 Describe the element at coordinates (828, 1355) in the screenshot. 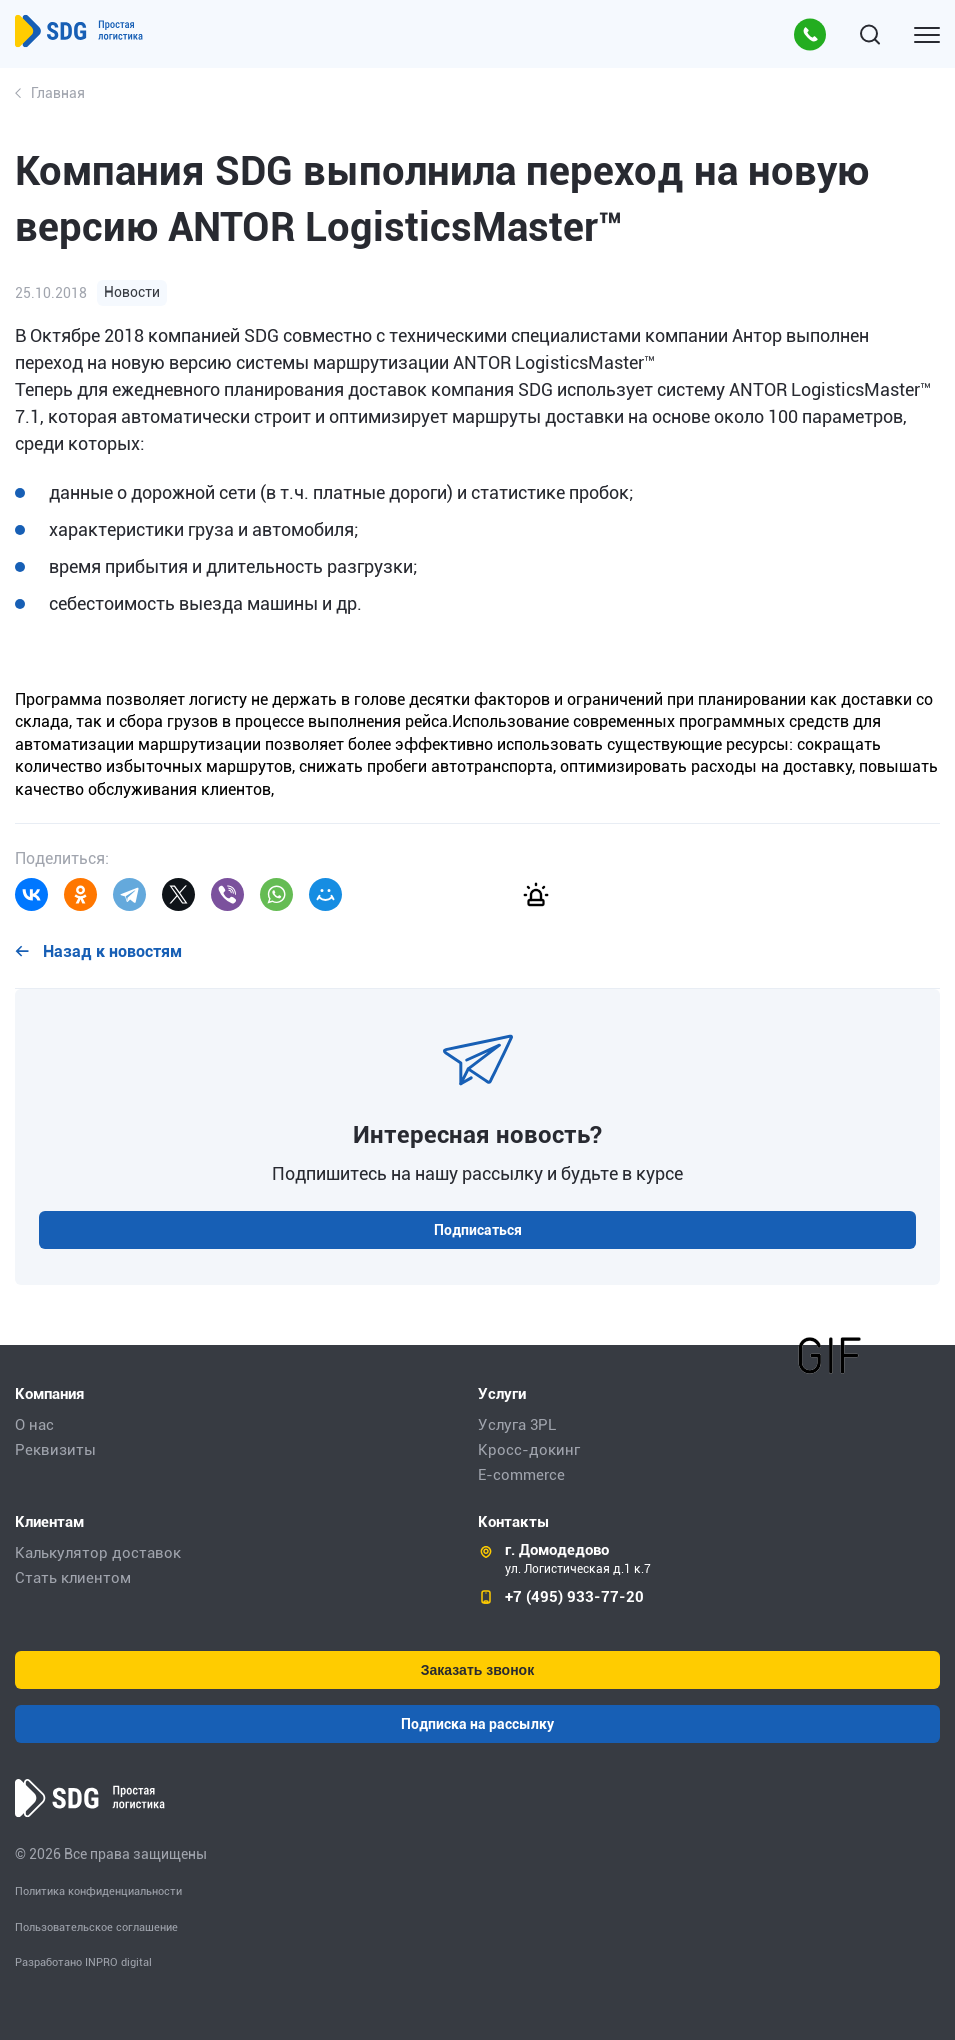

I see `insert a gif into your message` at that location.